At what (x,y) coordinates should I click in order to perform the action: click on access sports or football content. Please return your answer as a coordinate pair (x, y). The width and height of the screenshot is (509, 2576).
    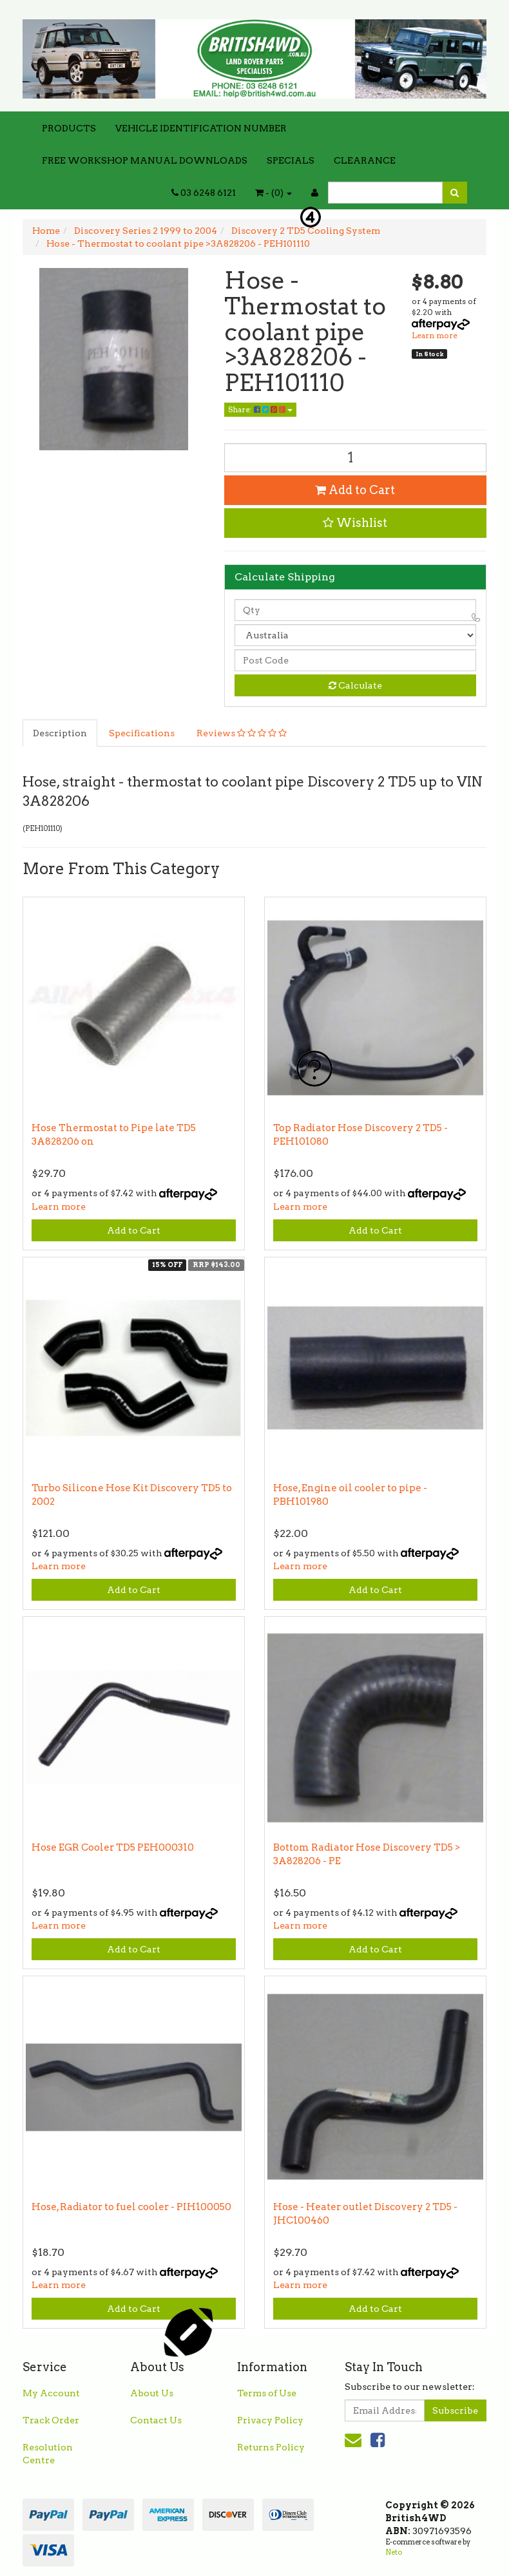
    Looking at the image, I should click on (188, 2332).